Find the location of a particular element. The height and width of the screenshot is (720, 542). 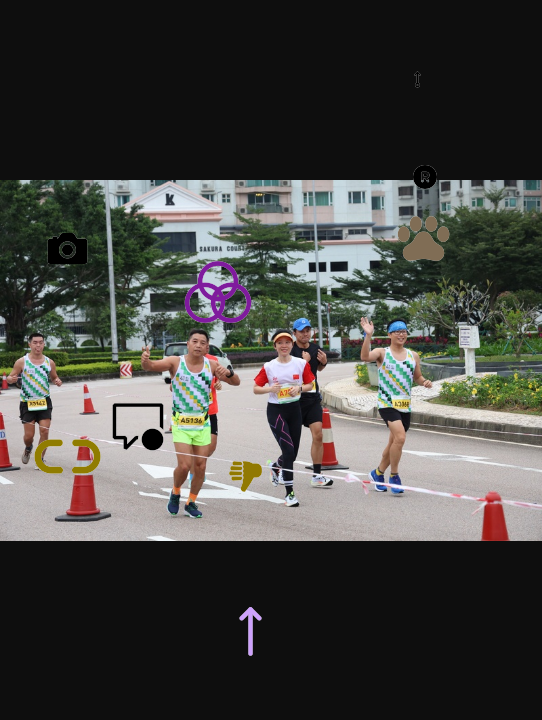

move item up in a list is located at coordinates (250, 631).